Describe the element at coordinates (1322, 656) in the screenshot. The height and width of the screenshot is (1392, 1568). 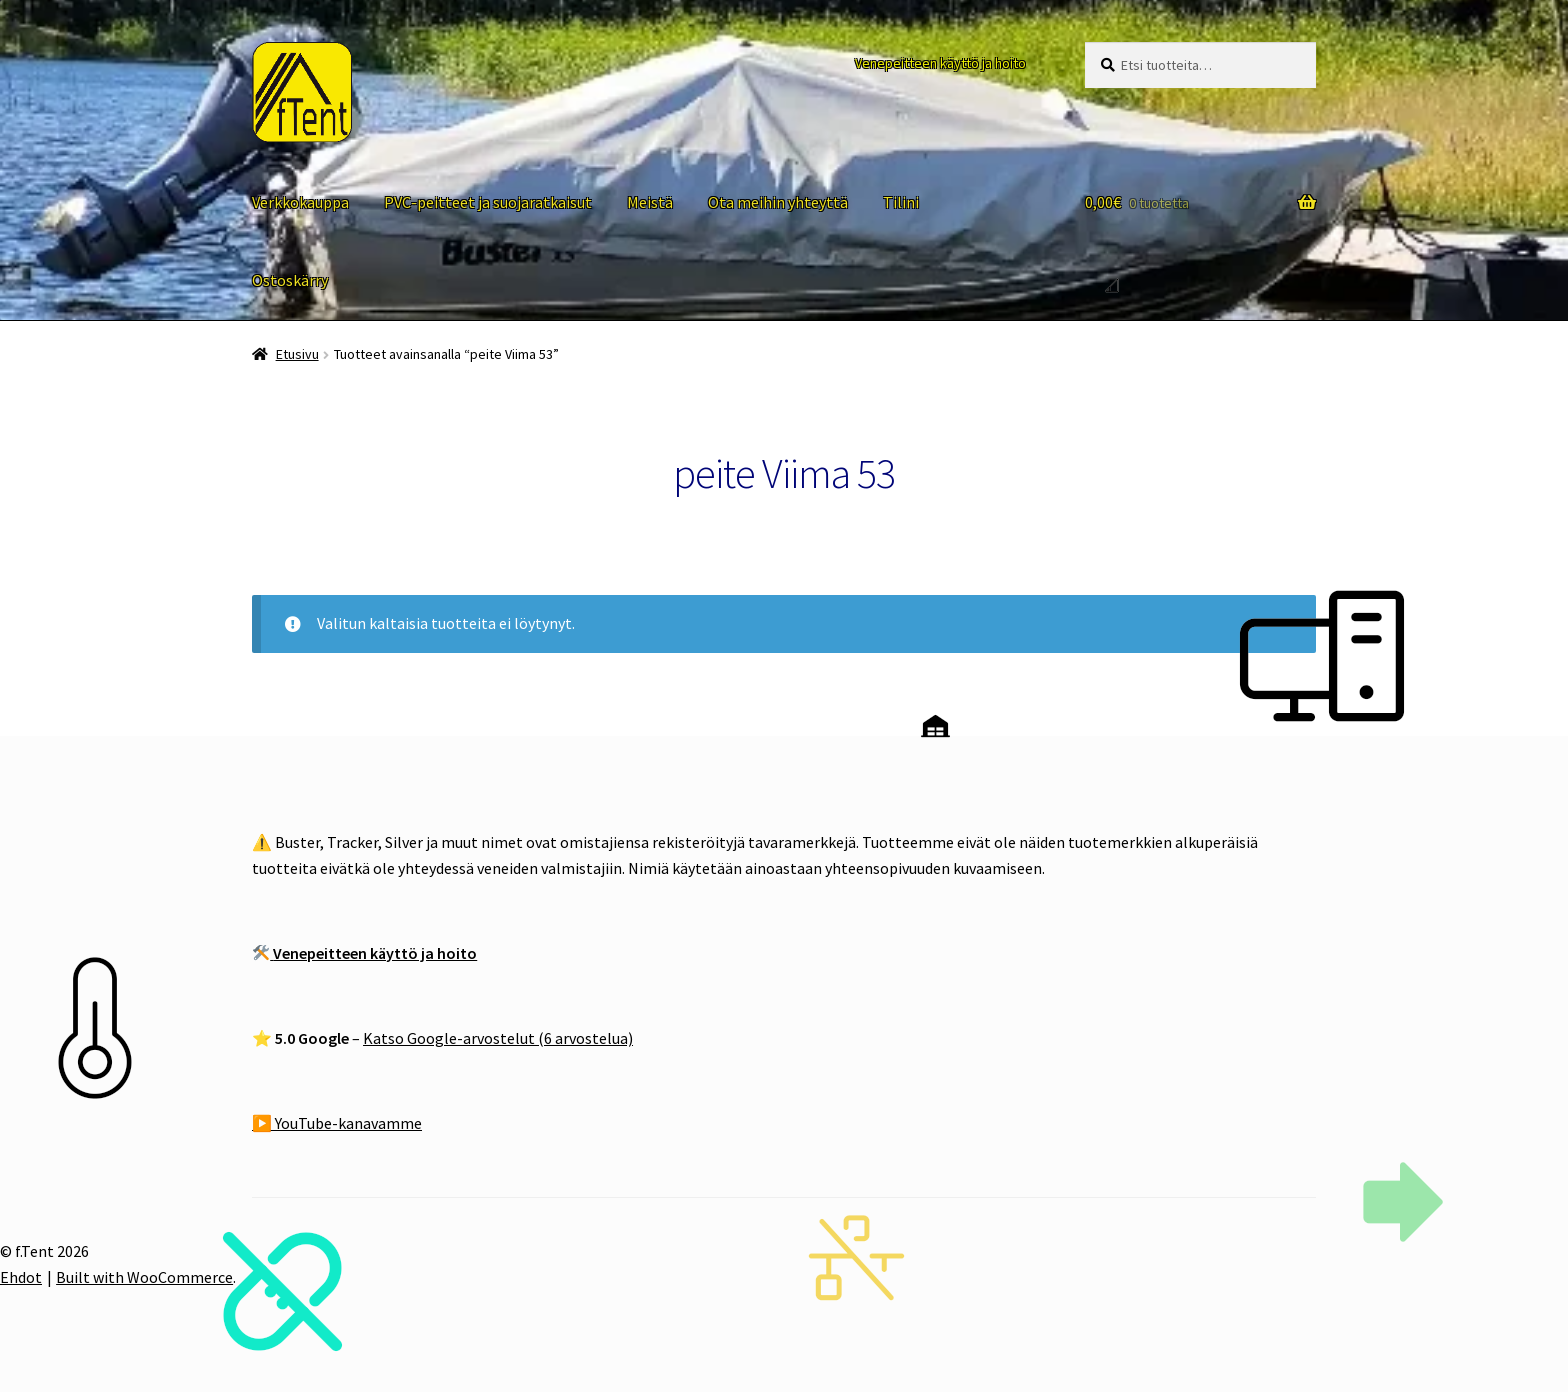
I see `access desktop or PC settings` at that location.